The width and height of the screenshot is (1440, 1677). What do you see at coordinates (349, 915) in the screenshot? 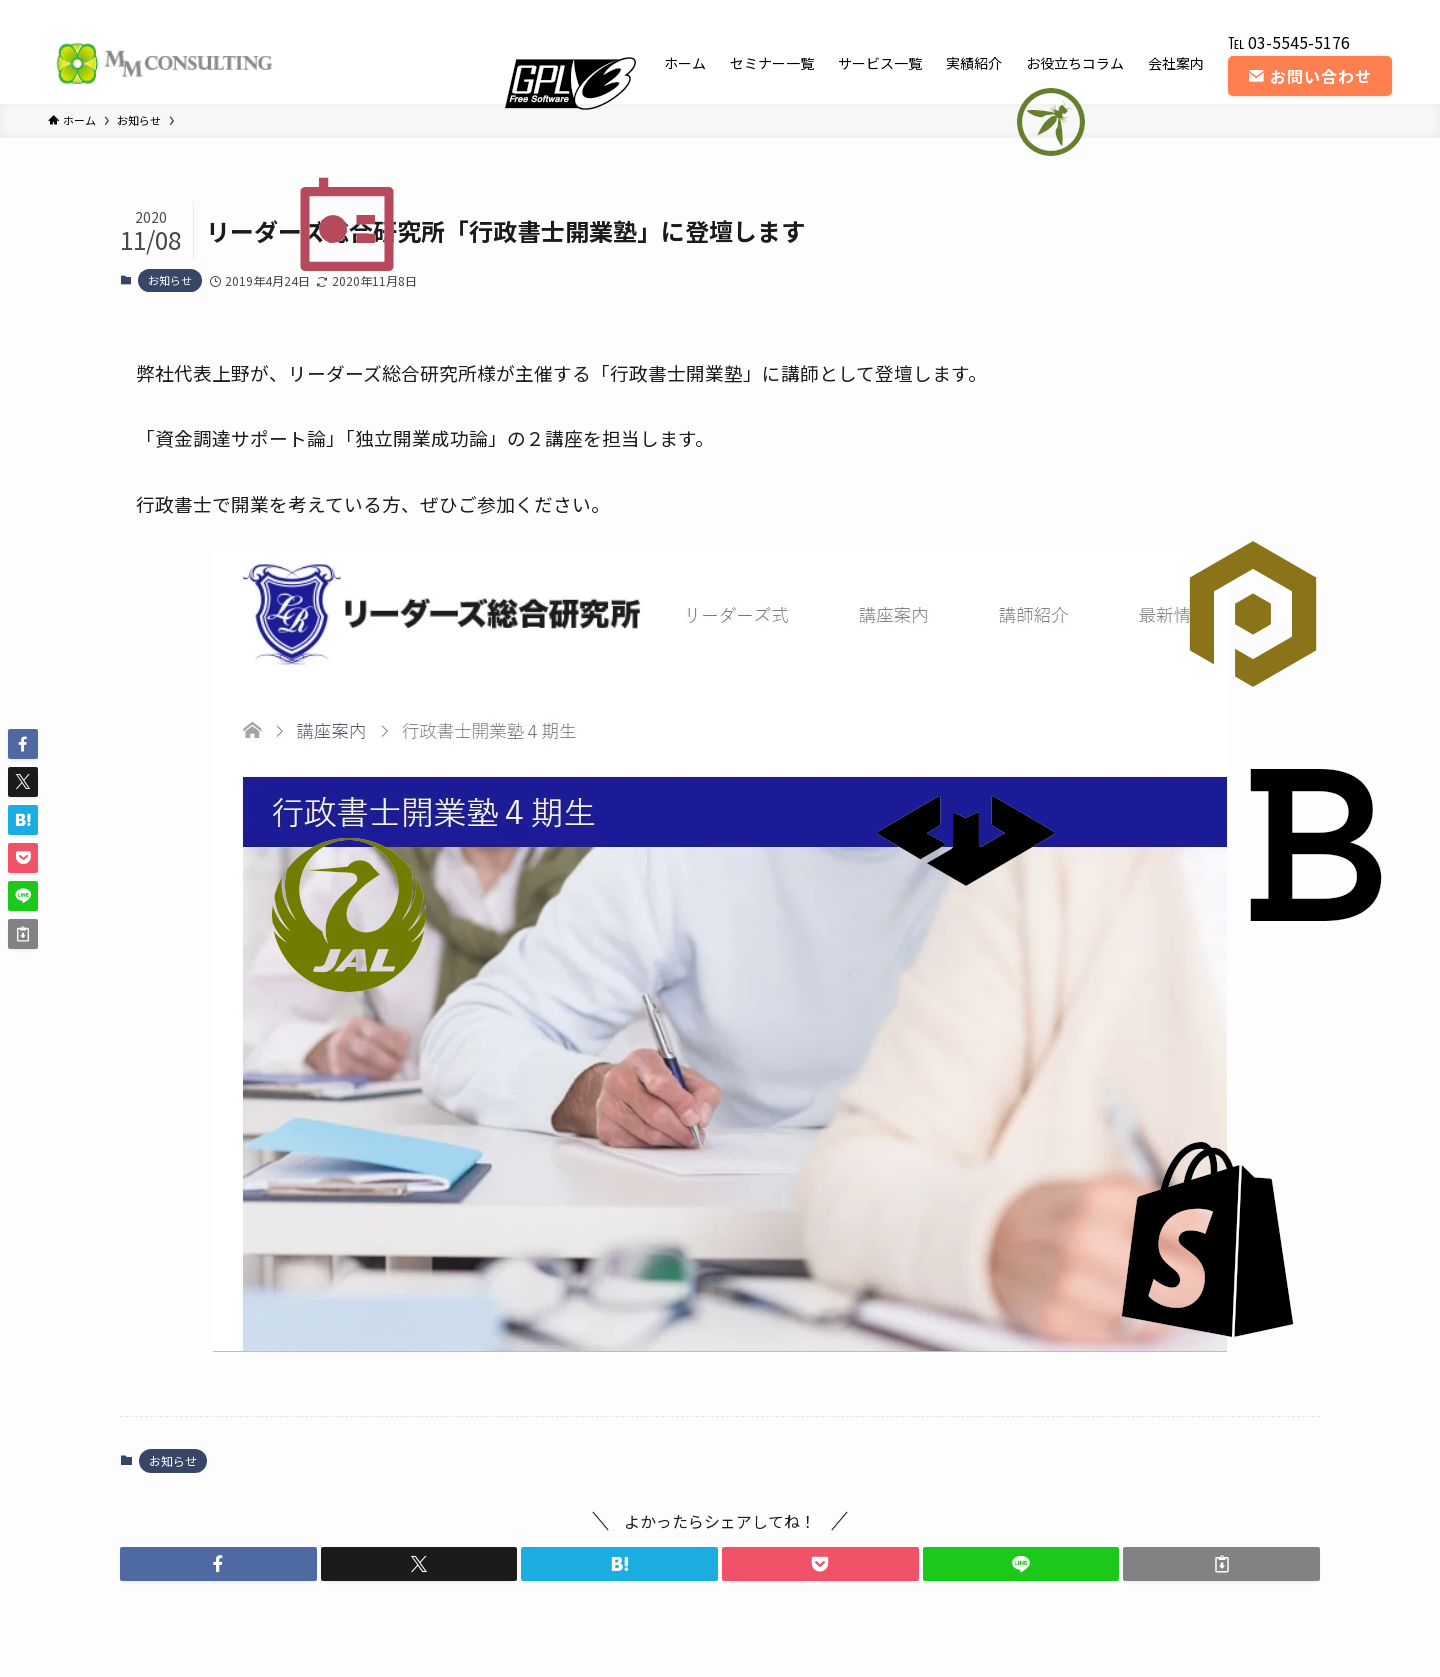
I see `Japan Airlines company logo` at bounding box center [349, 915].